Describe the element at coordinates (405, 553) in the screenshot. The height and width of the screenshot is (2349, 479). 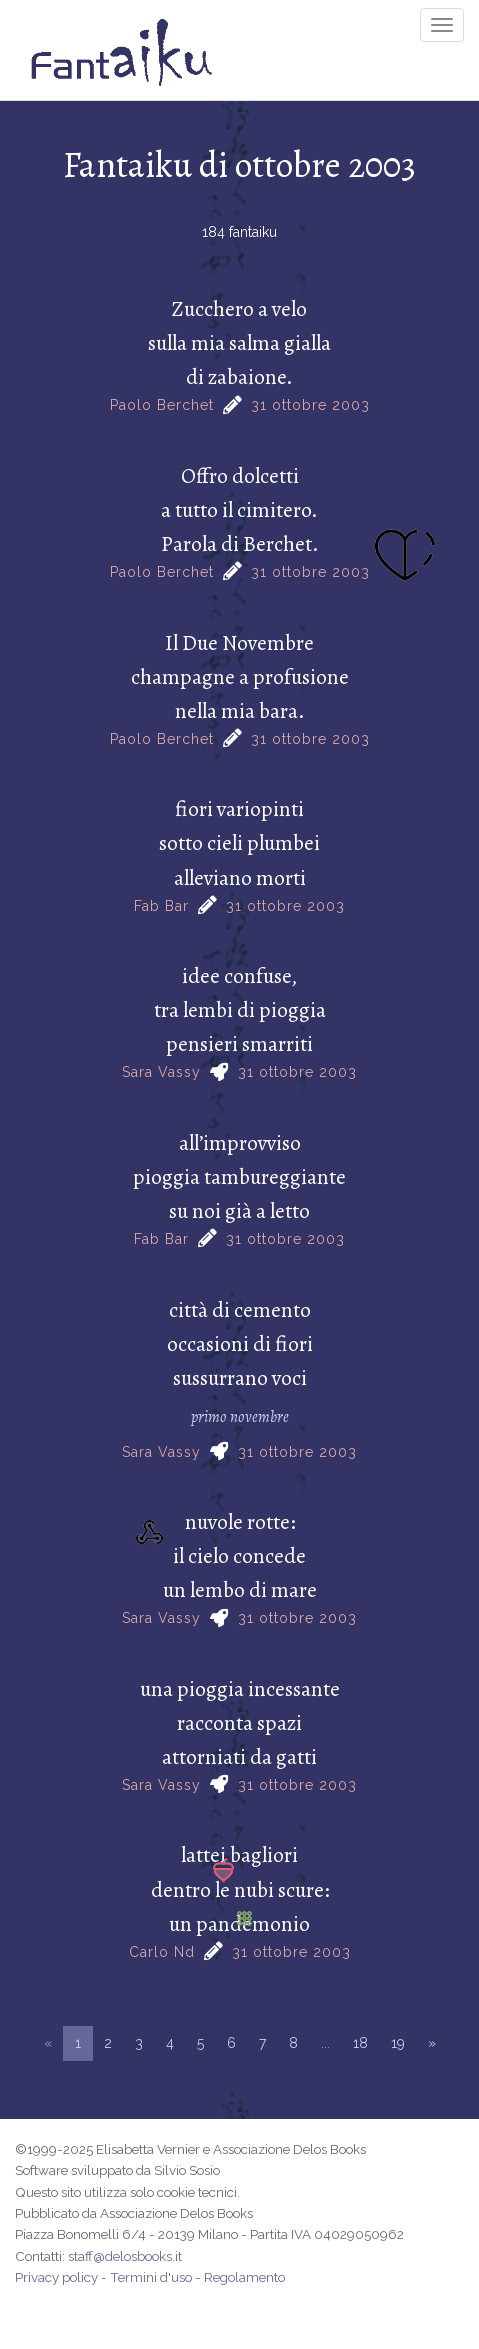
I see `indicates partial like or favorite status` at that location.